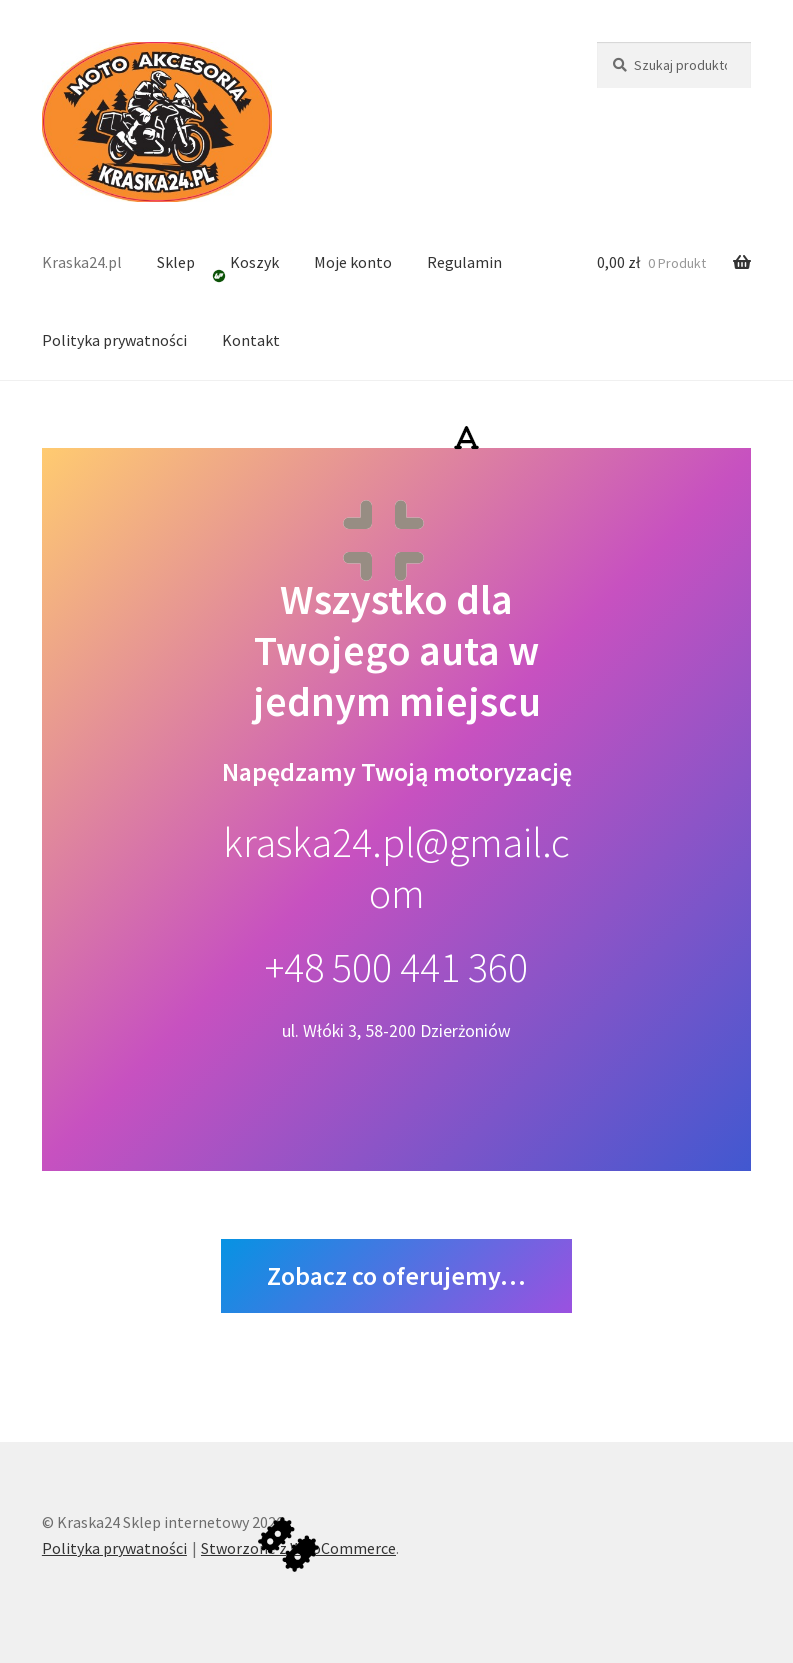 The width and height of the screenshot is (793, 1663). What do you see at coordinates (383, 540) in the screenshot?
I see `compress or reduce content size` at bounding box center [383, 540].